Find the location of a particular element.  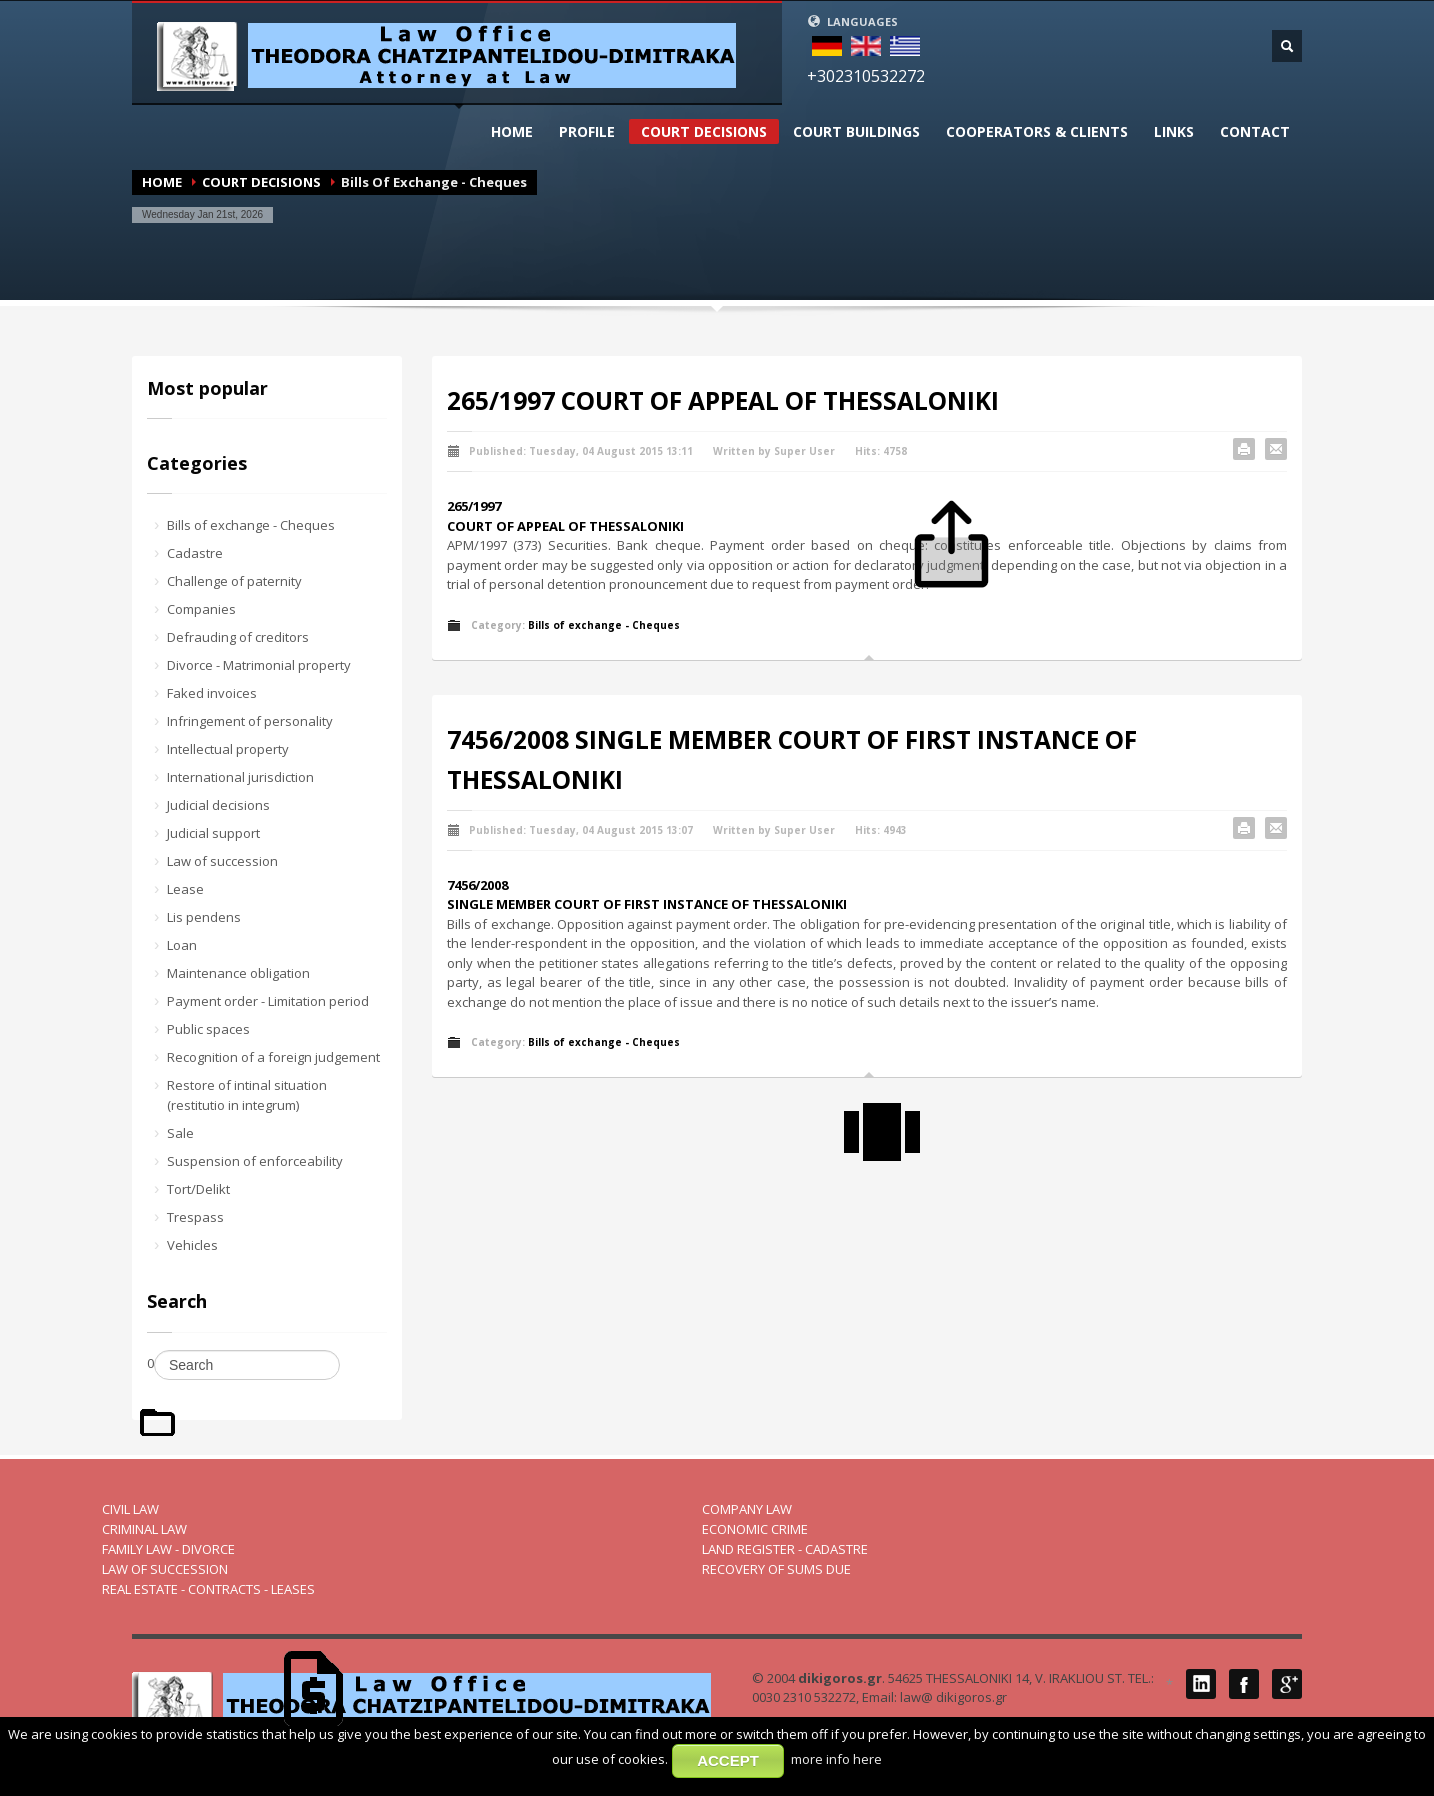

export or share content to another app is located at coordinates (951, 547).